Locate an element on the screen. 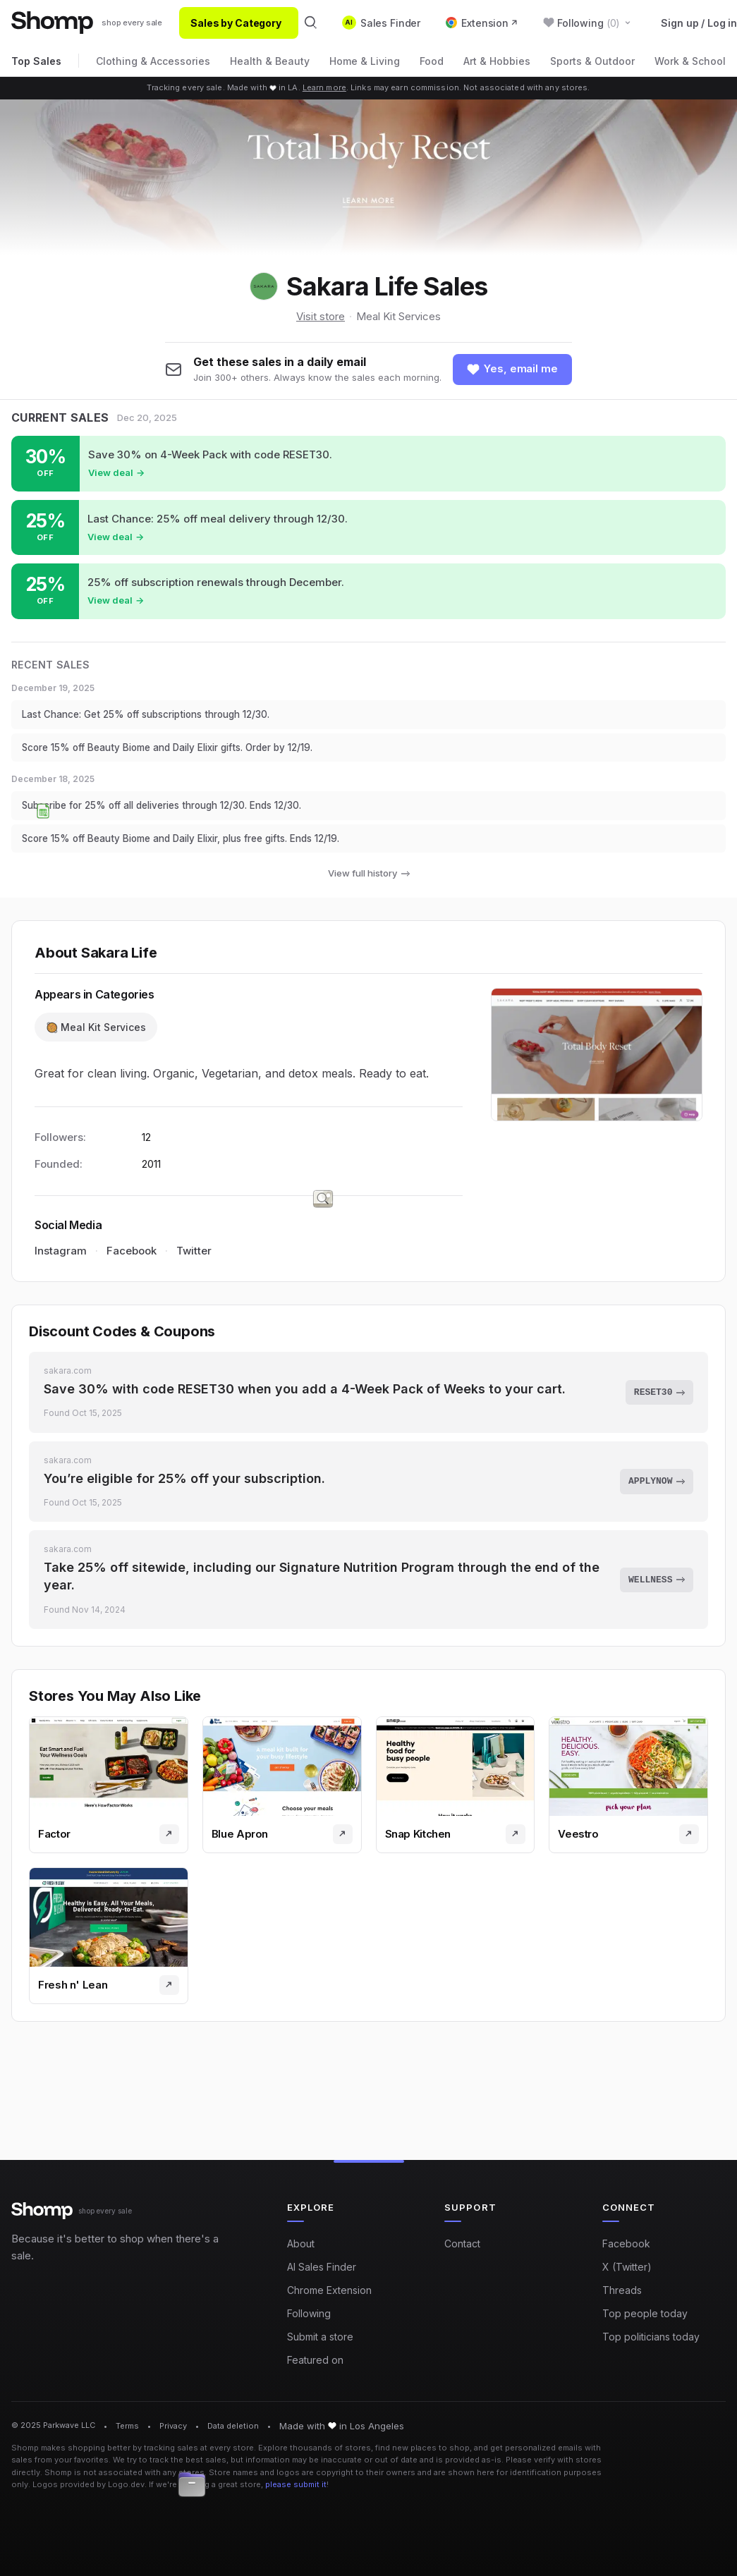 This screenshot has width=737, height=2576. open a spreadsheet file is located at coordinates (43, 811).